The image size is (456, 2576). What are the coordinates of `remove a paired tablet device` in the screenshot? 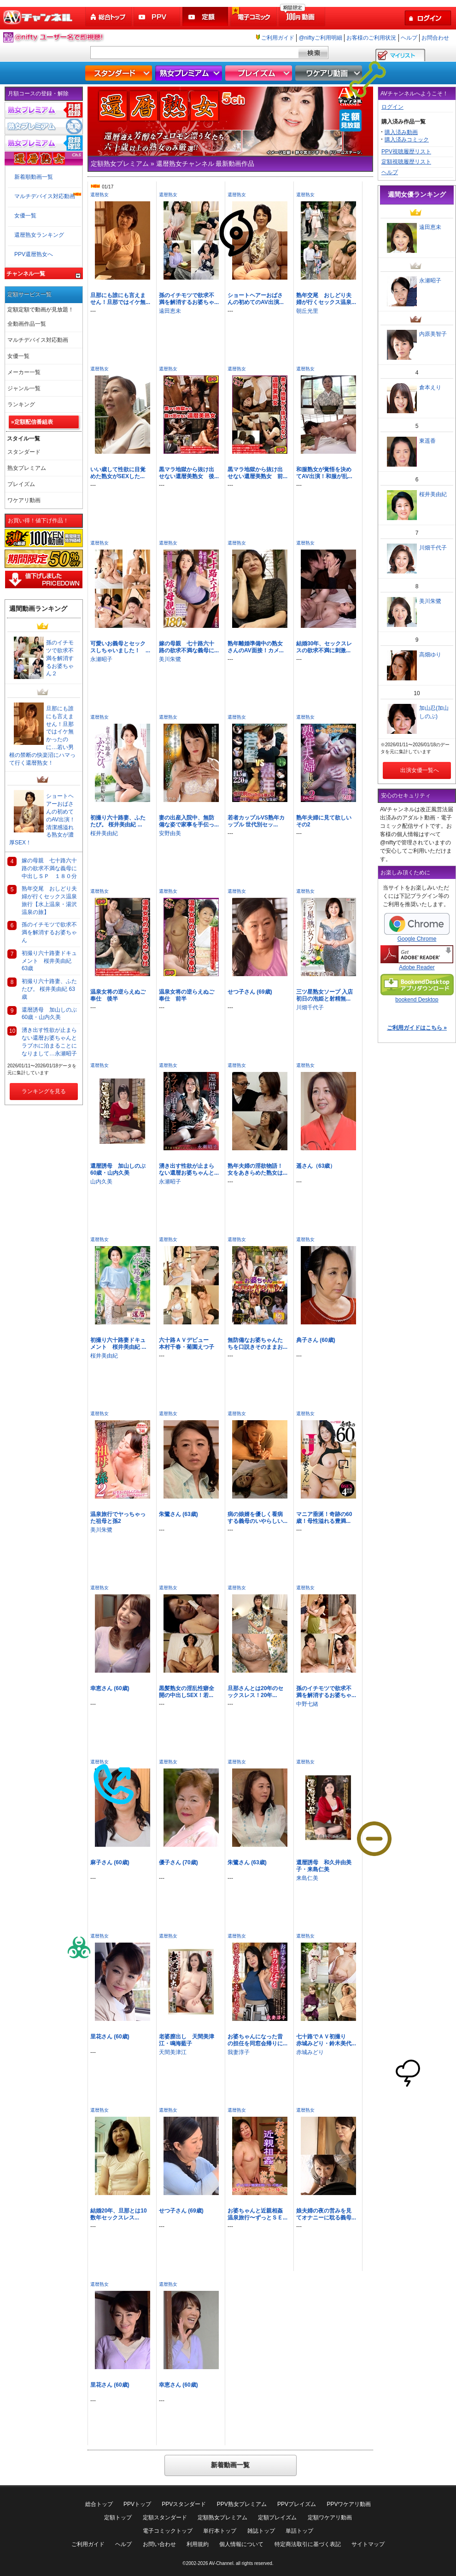 It's located at (343, 1464).